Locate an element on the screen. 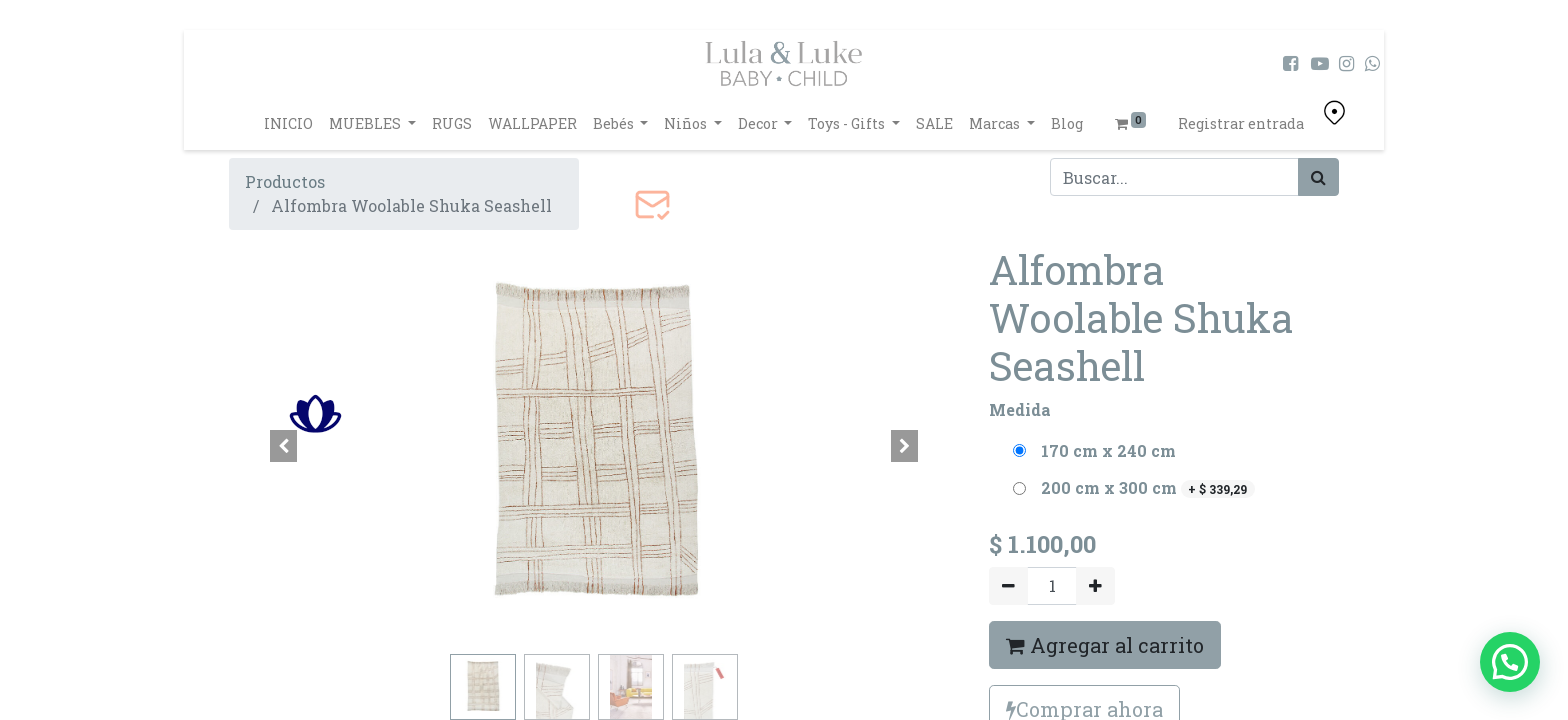  access meditation or mindfulness features is located at coordinates (315, 415).